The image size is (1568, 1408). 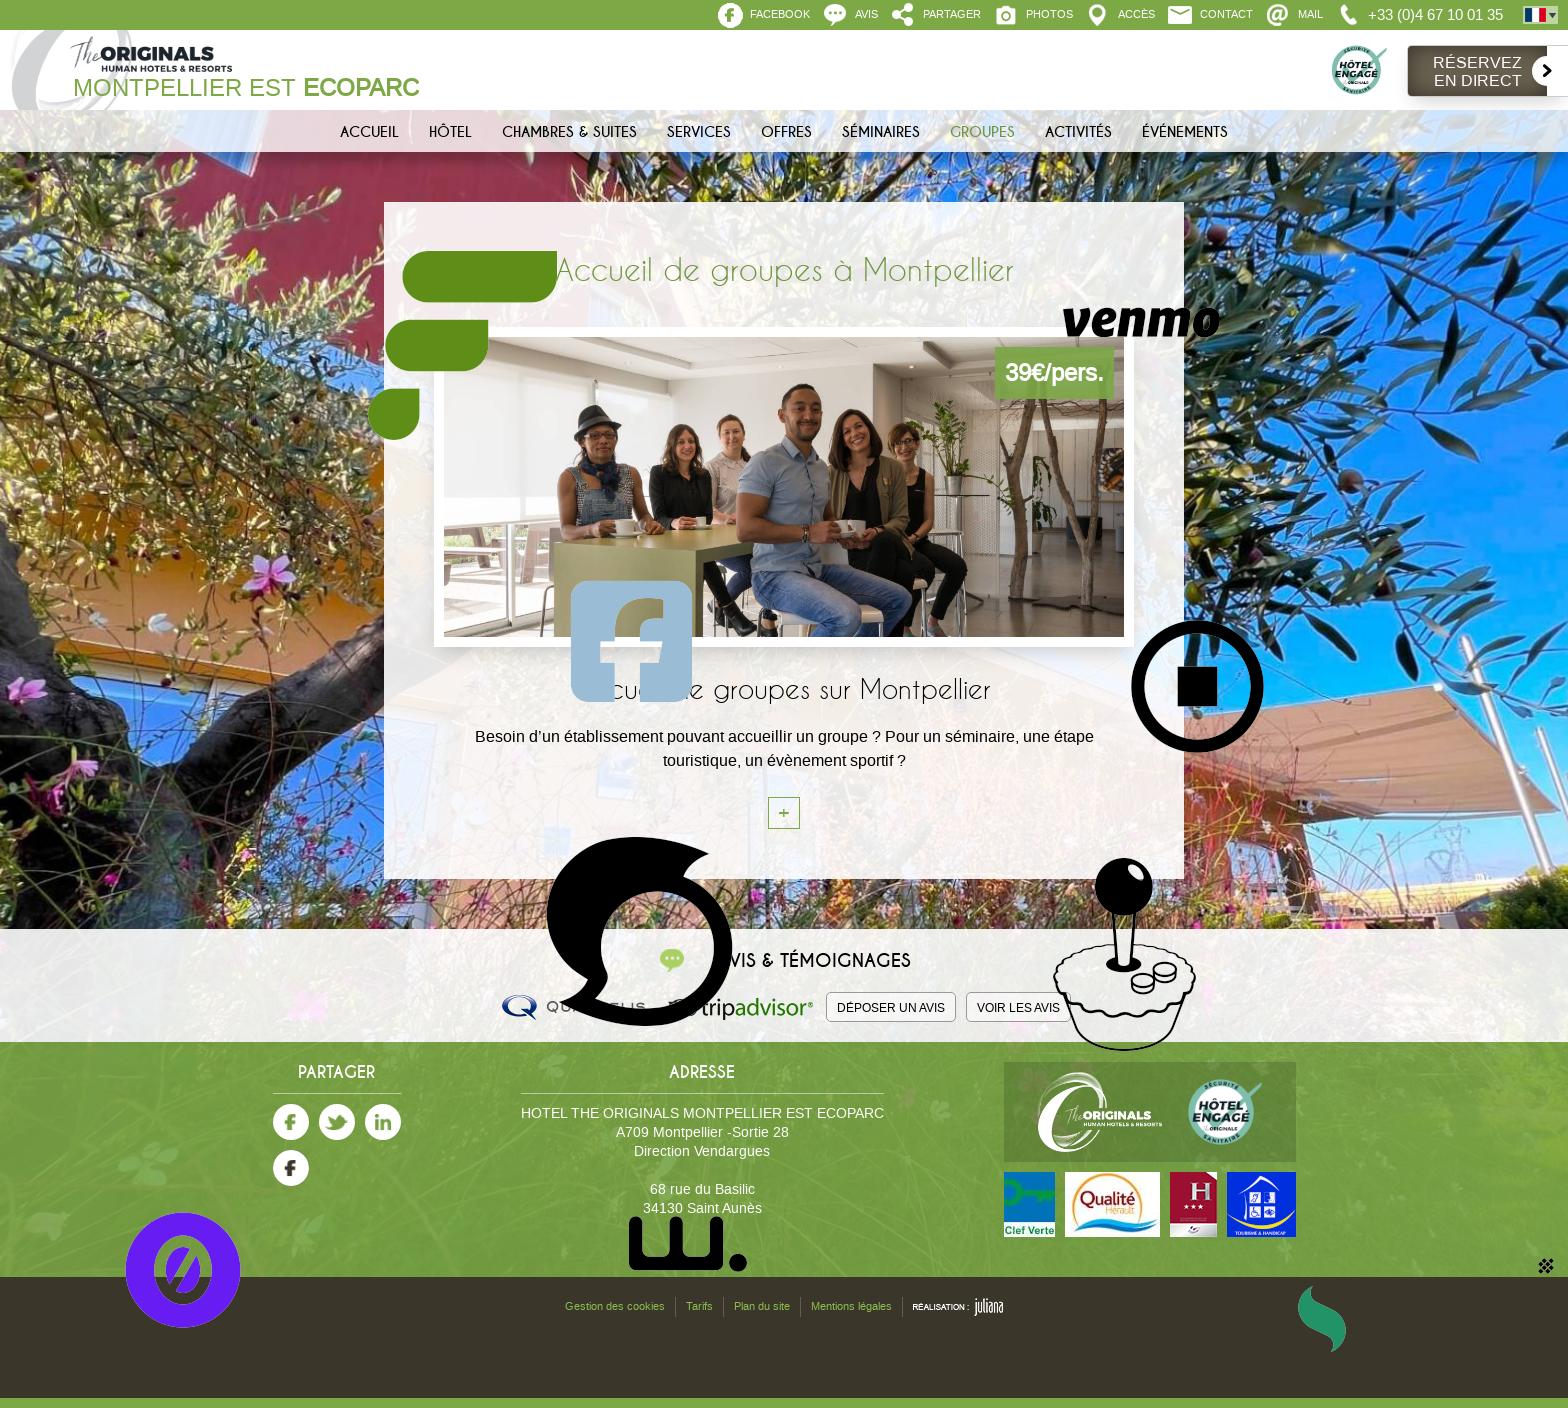 What do you see at coordinates (631, 641) in the screenshot?
I see `link to facebook profile or page` at bounding box center [631, 641].